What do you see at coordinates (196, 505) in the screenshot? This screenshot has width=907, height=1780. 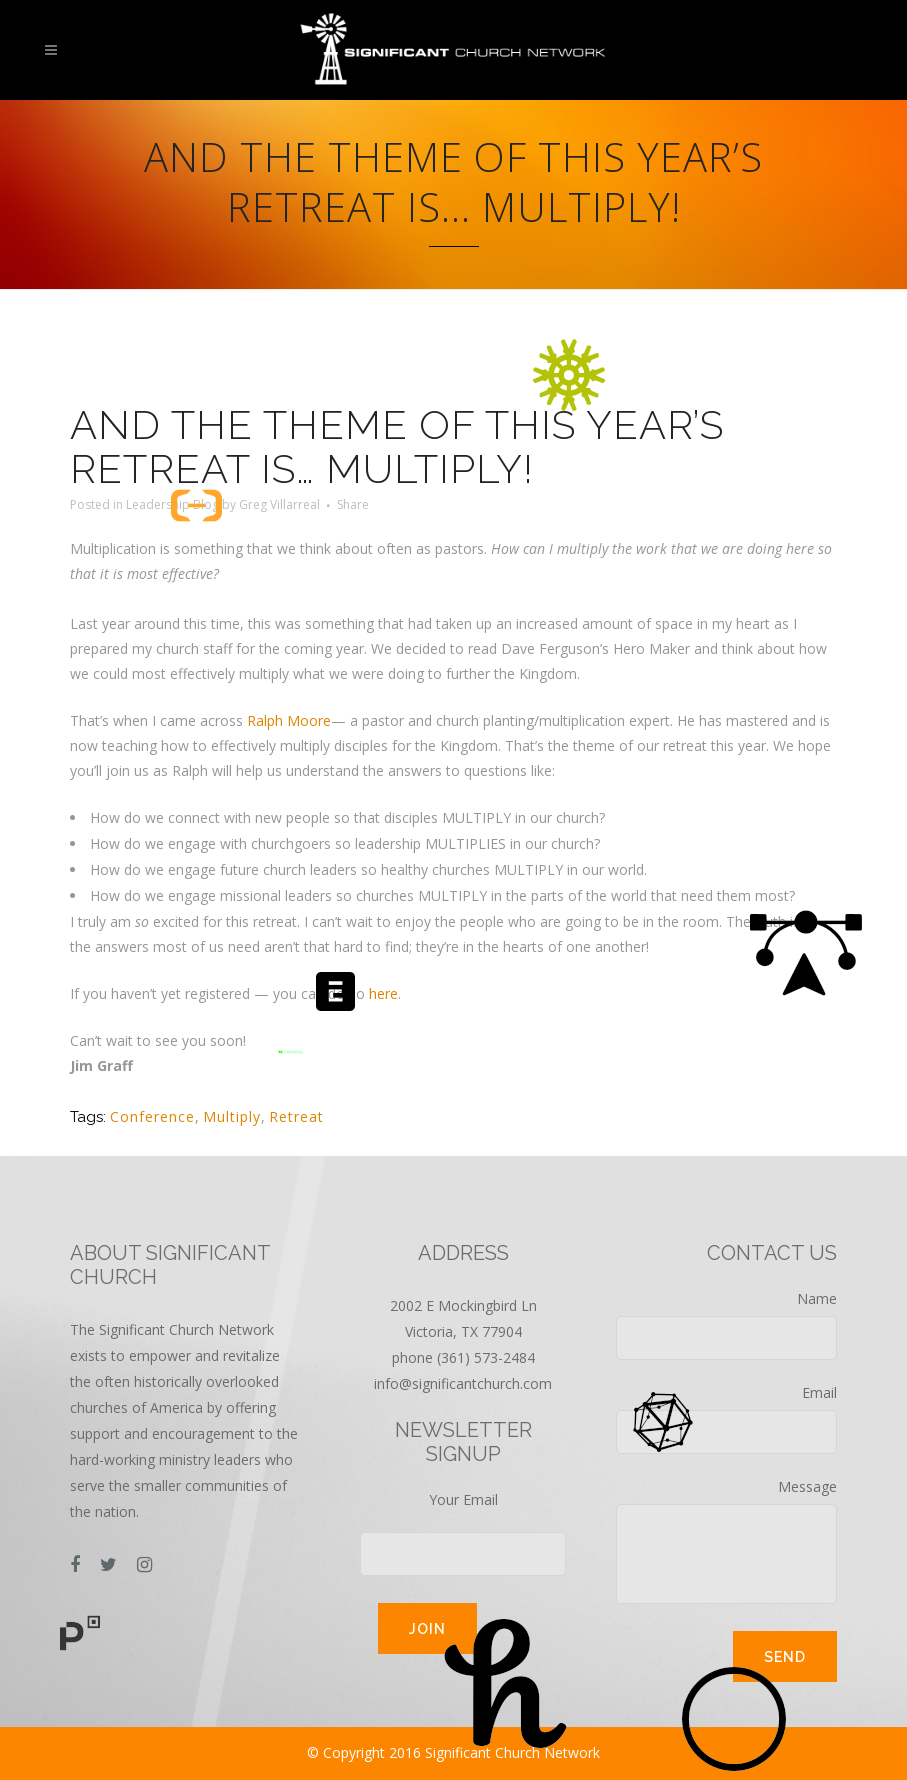 I see `Alibaba Cloud service or product` at bounding box center [196, 505].